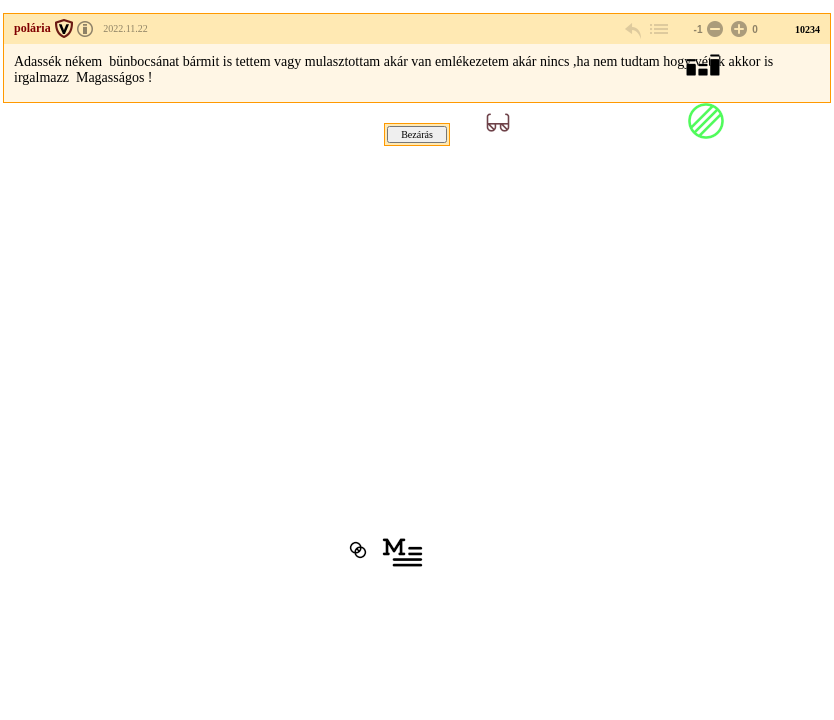 This screenshot has height=720, width=834. Describe the element at coordinates (402, 552) in the screenshot. I see `open article on Medium` at that location.